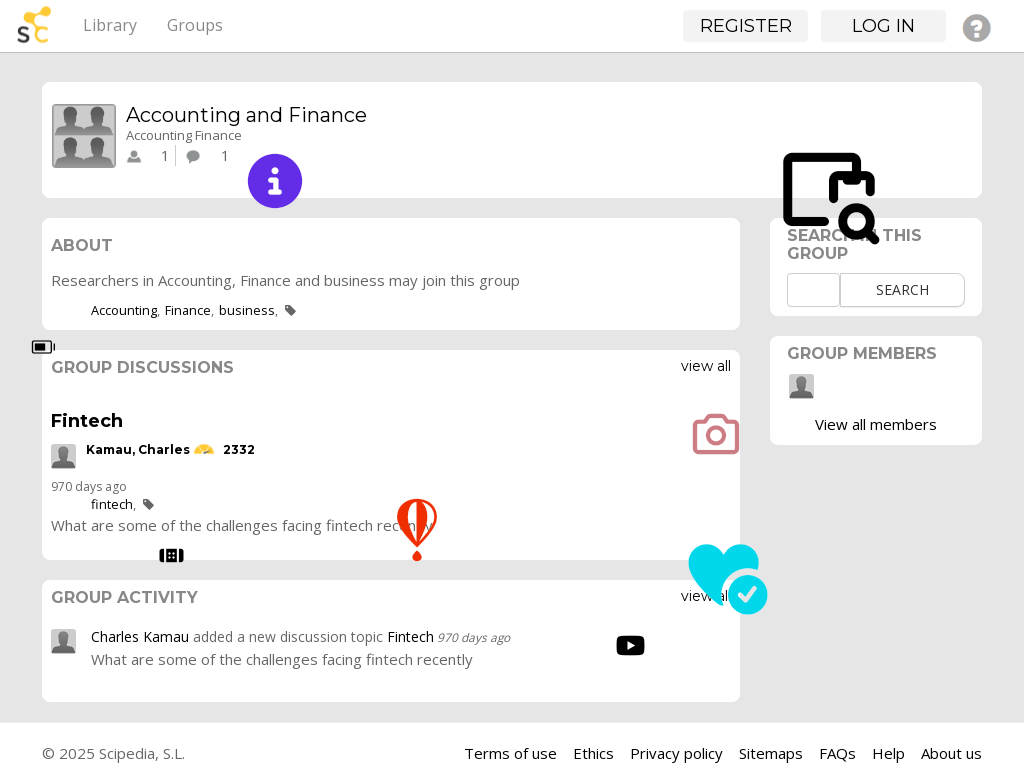 This screenshot has width=1024, height=782. What do you see at coordinates (275, 181) in the screenshot?
I see `view more information or details` at bounding box center [275, 181].